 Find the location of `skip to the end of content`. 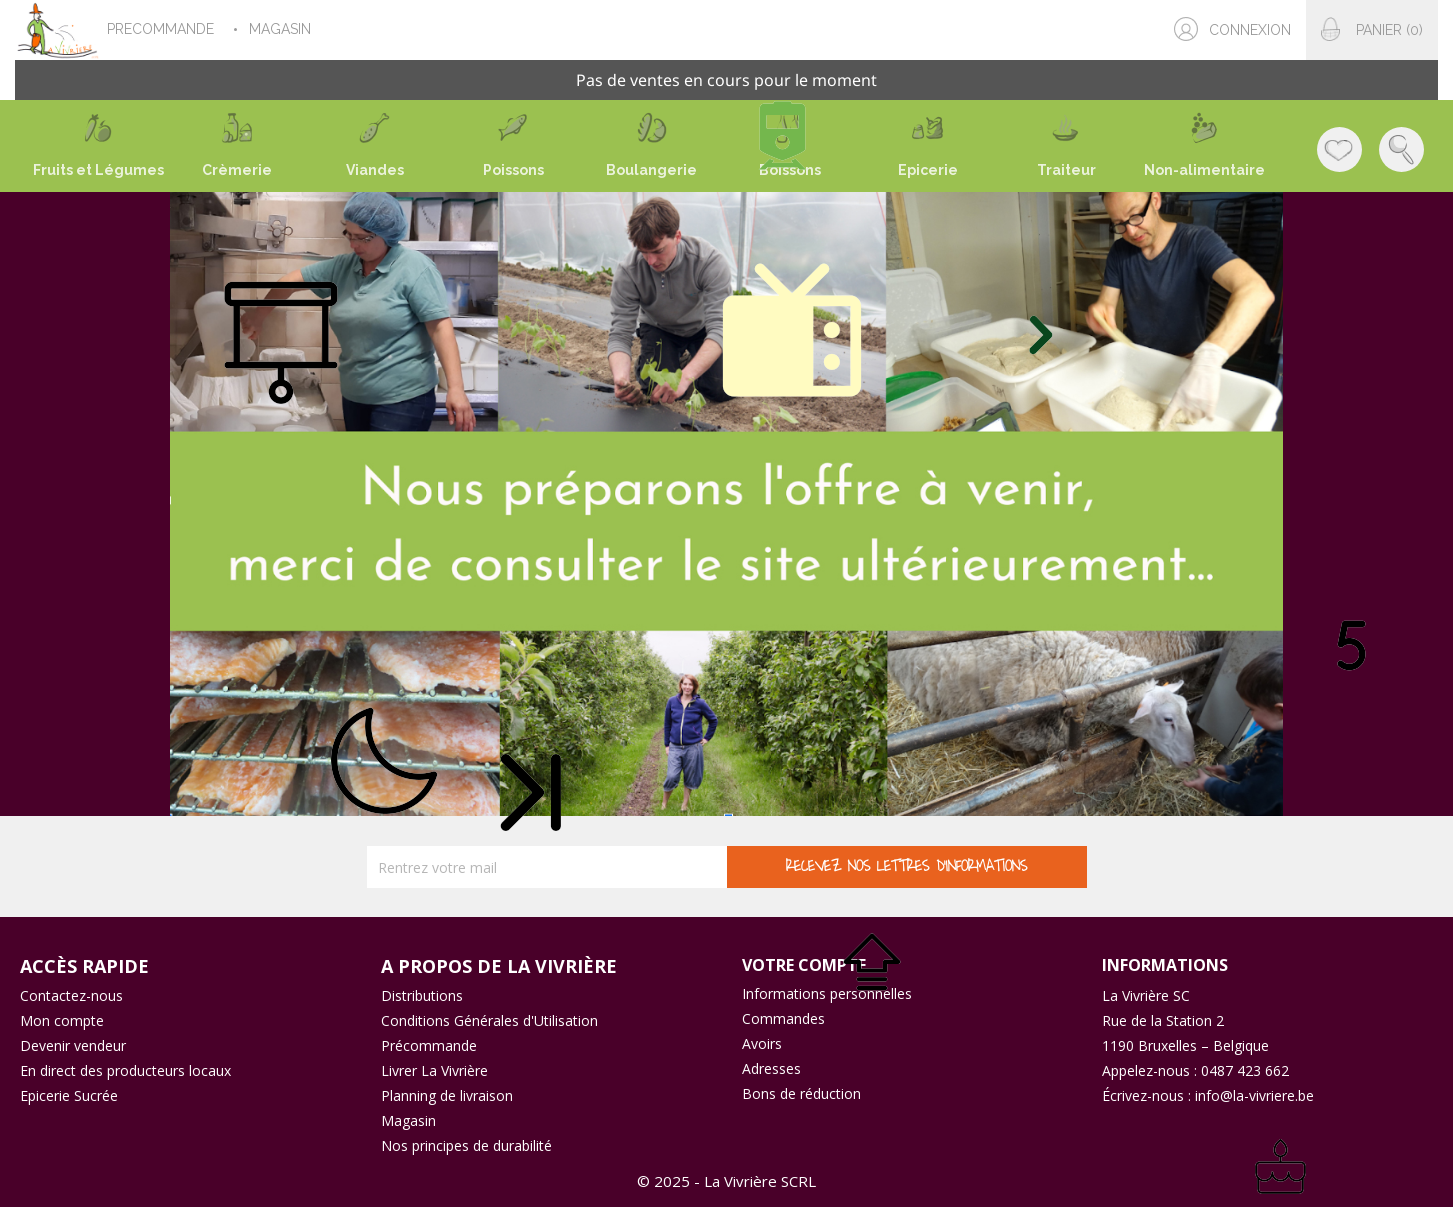

skip to the end of content is located at coordinates (532, 792).